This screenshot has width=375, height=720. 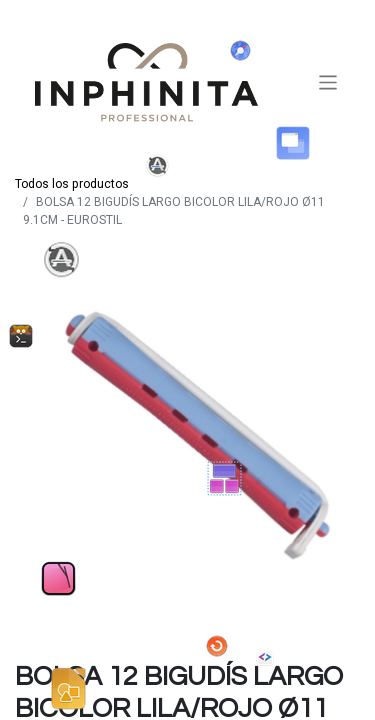 What do you see at coordinates (61, 259) in the screenshot?
I see `open the software update manager` at bounding box center [61, 259].